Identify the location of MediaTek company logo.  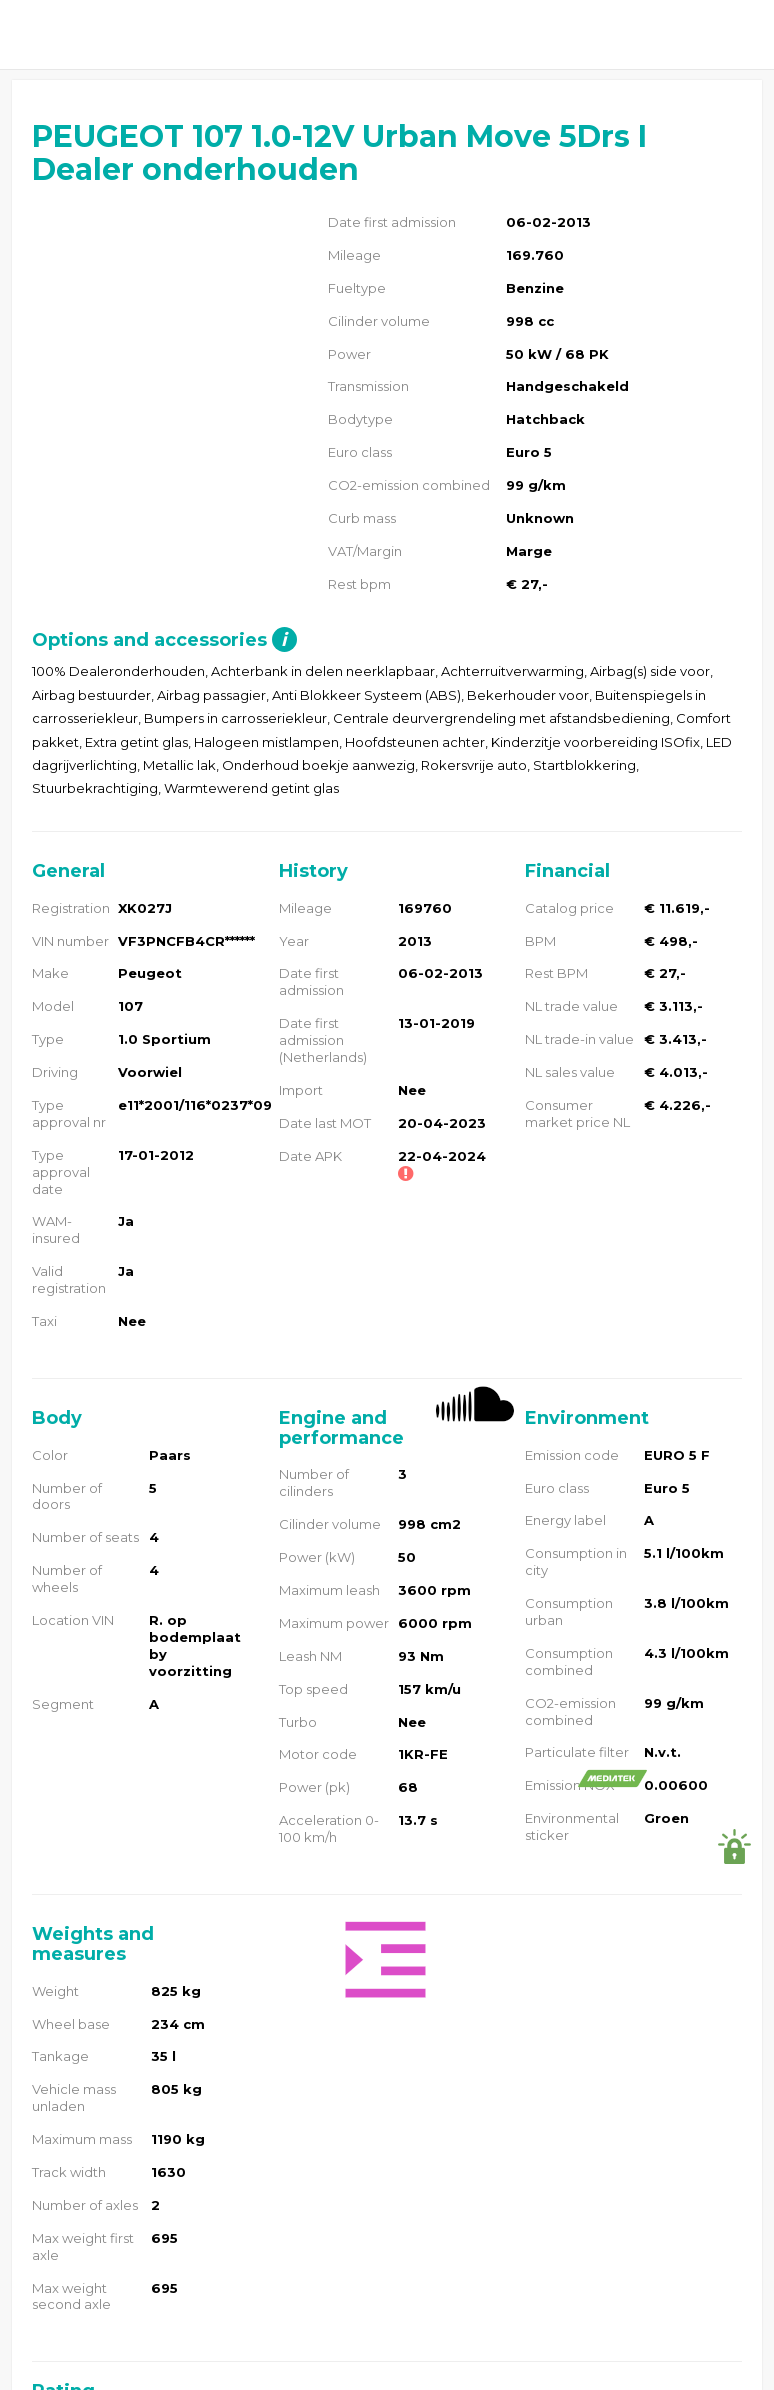
(612, 1778).